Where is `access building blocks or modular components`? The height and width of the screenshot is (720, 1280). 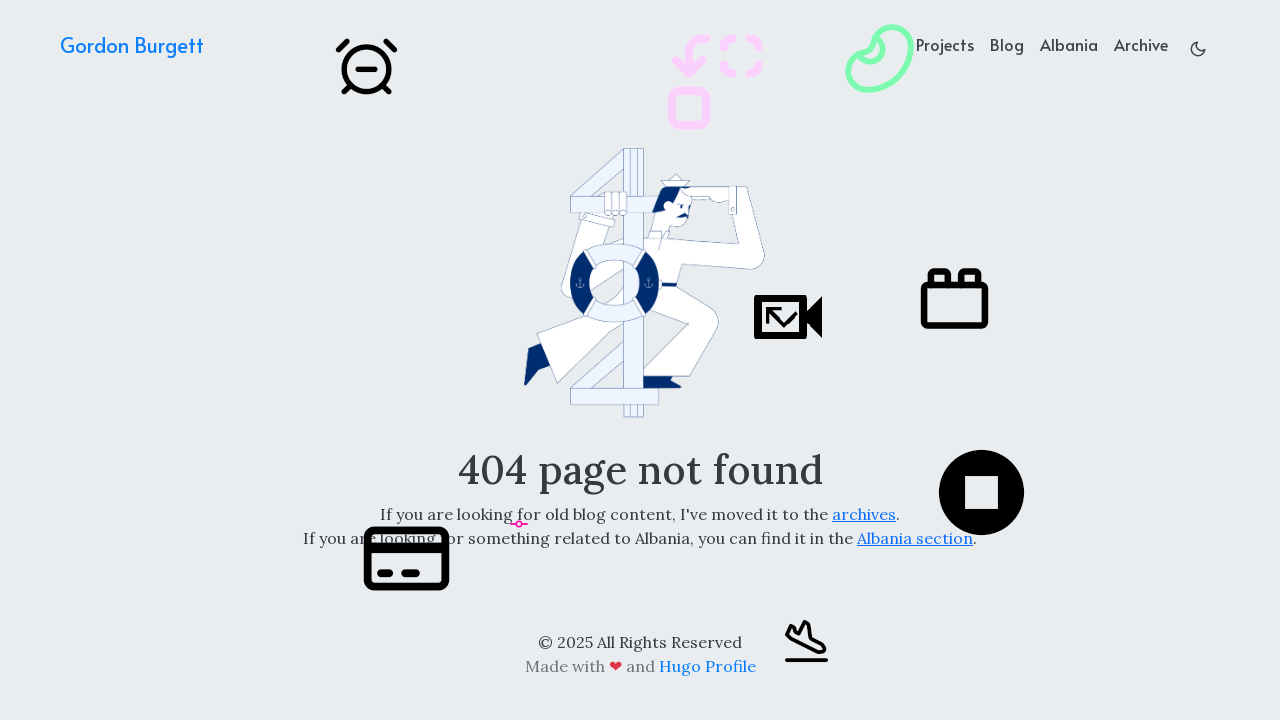 access building blocks or modular components is located at coordinates (954, 298).